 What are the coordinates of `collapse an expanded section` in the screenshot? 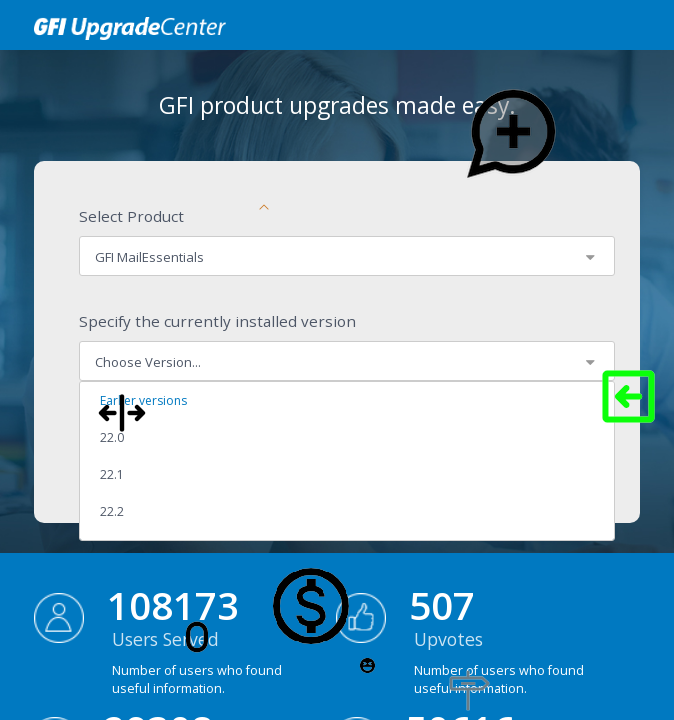 It's located at (264, 207).